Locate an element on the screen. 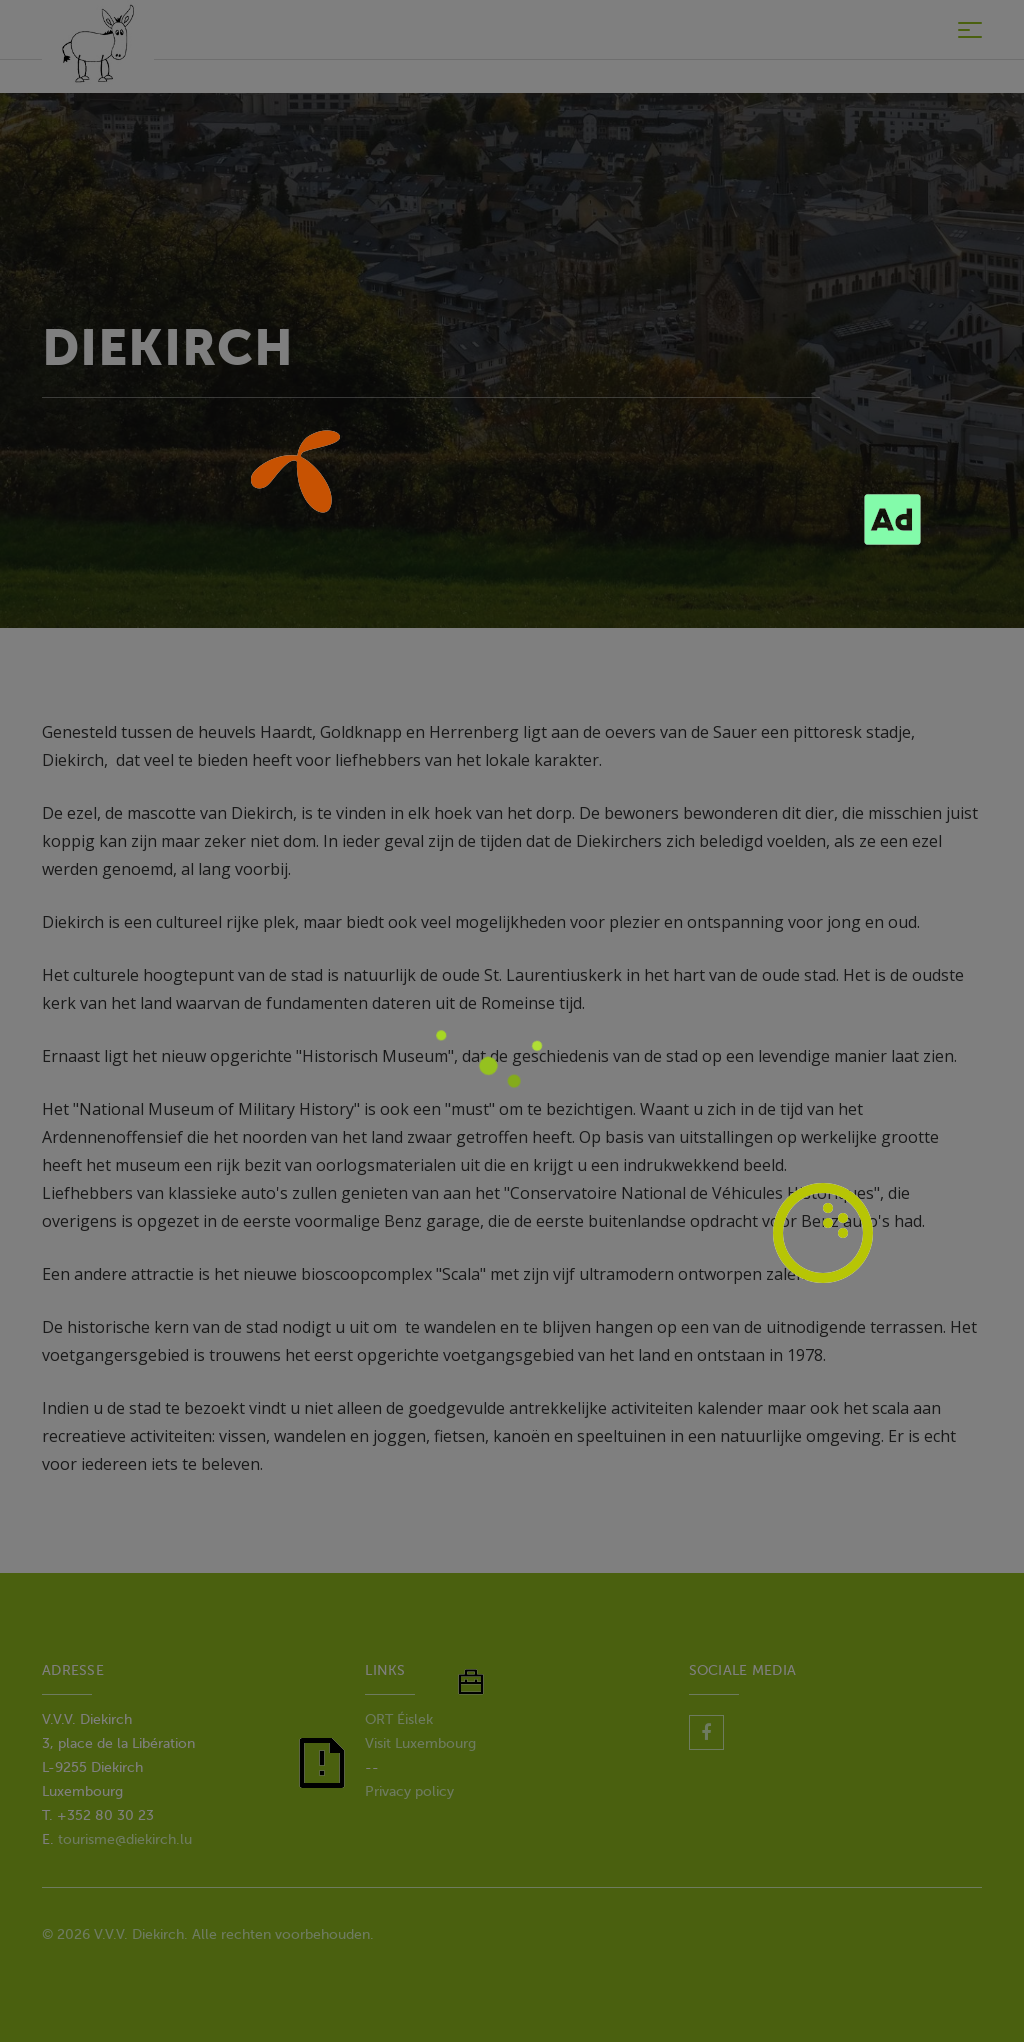 This screenshot has width=1024, height=2042. access work or business documents is located at coordinates (471, 1683).